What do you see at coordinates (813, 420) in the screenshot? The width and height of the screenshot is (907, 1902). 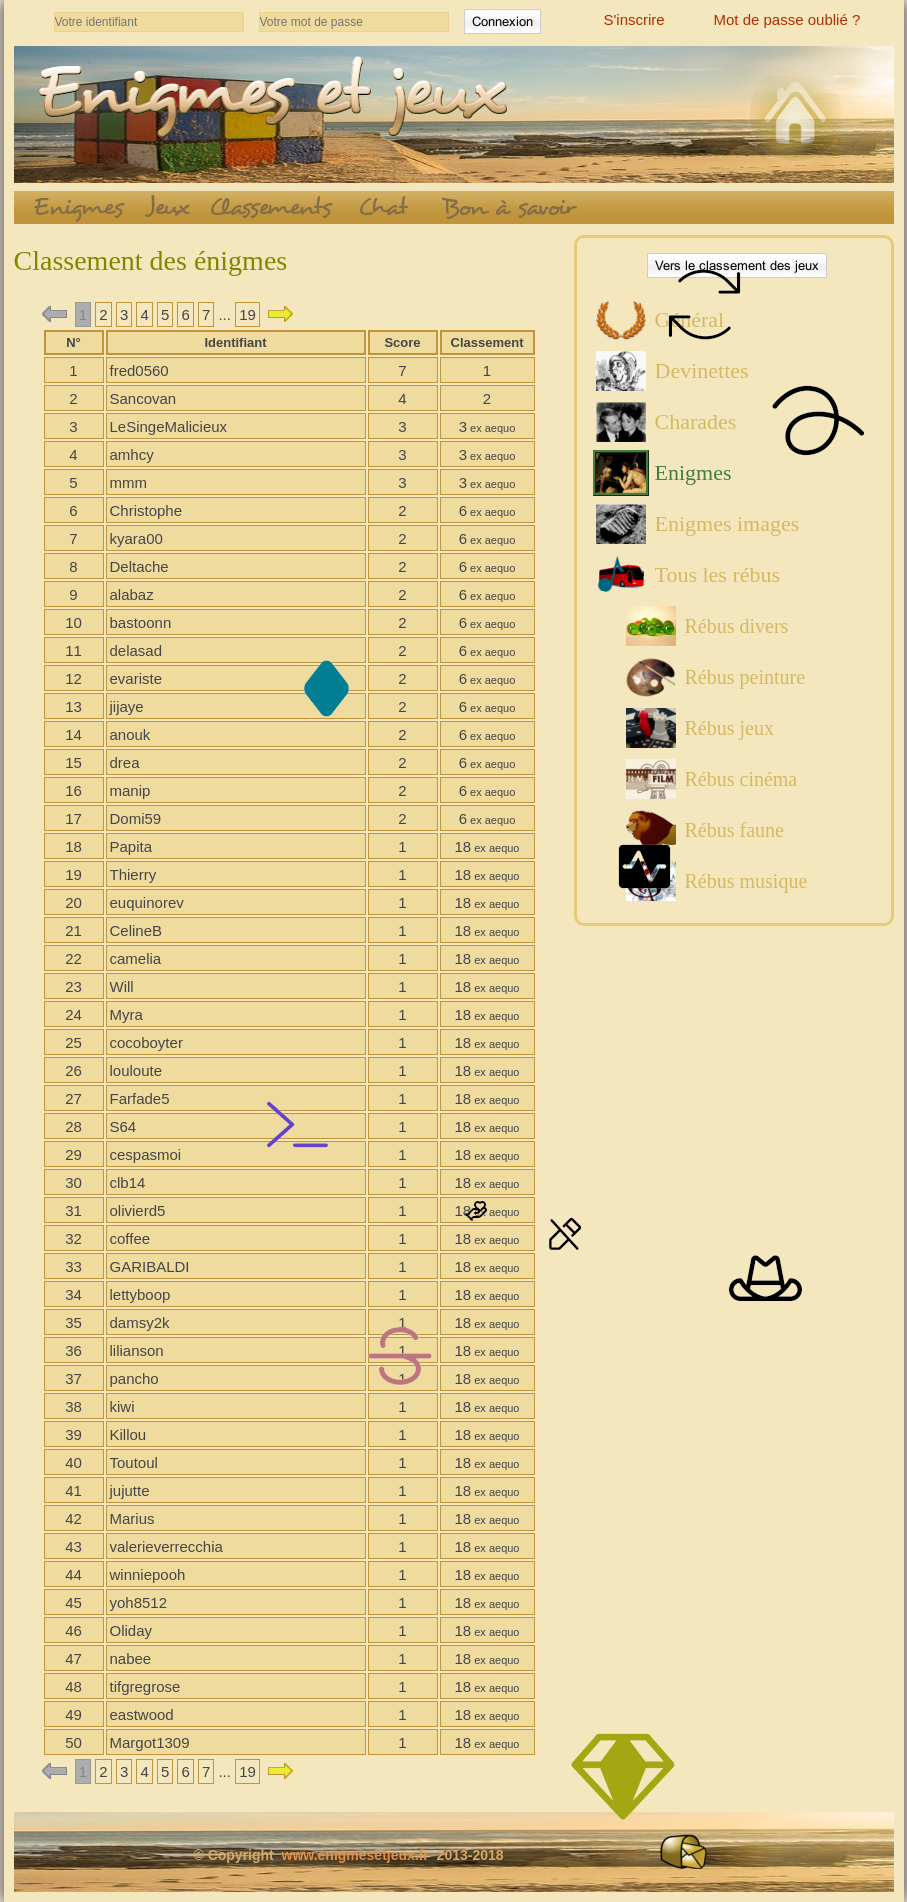 I see `freehand drawing or sketch tool` at bounding box center [813, 420].